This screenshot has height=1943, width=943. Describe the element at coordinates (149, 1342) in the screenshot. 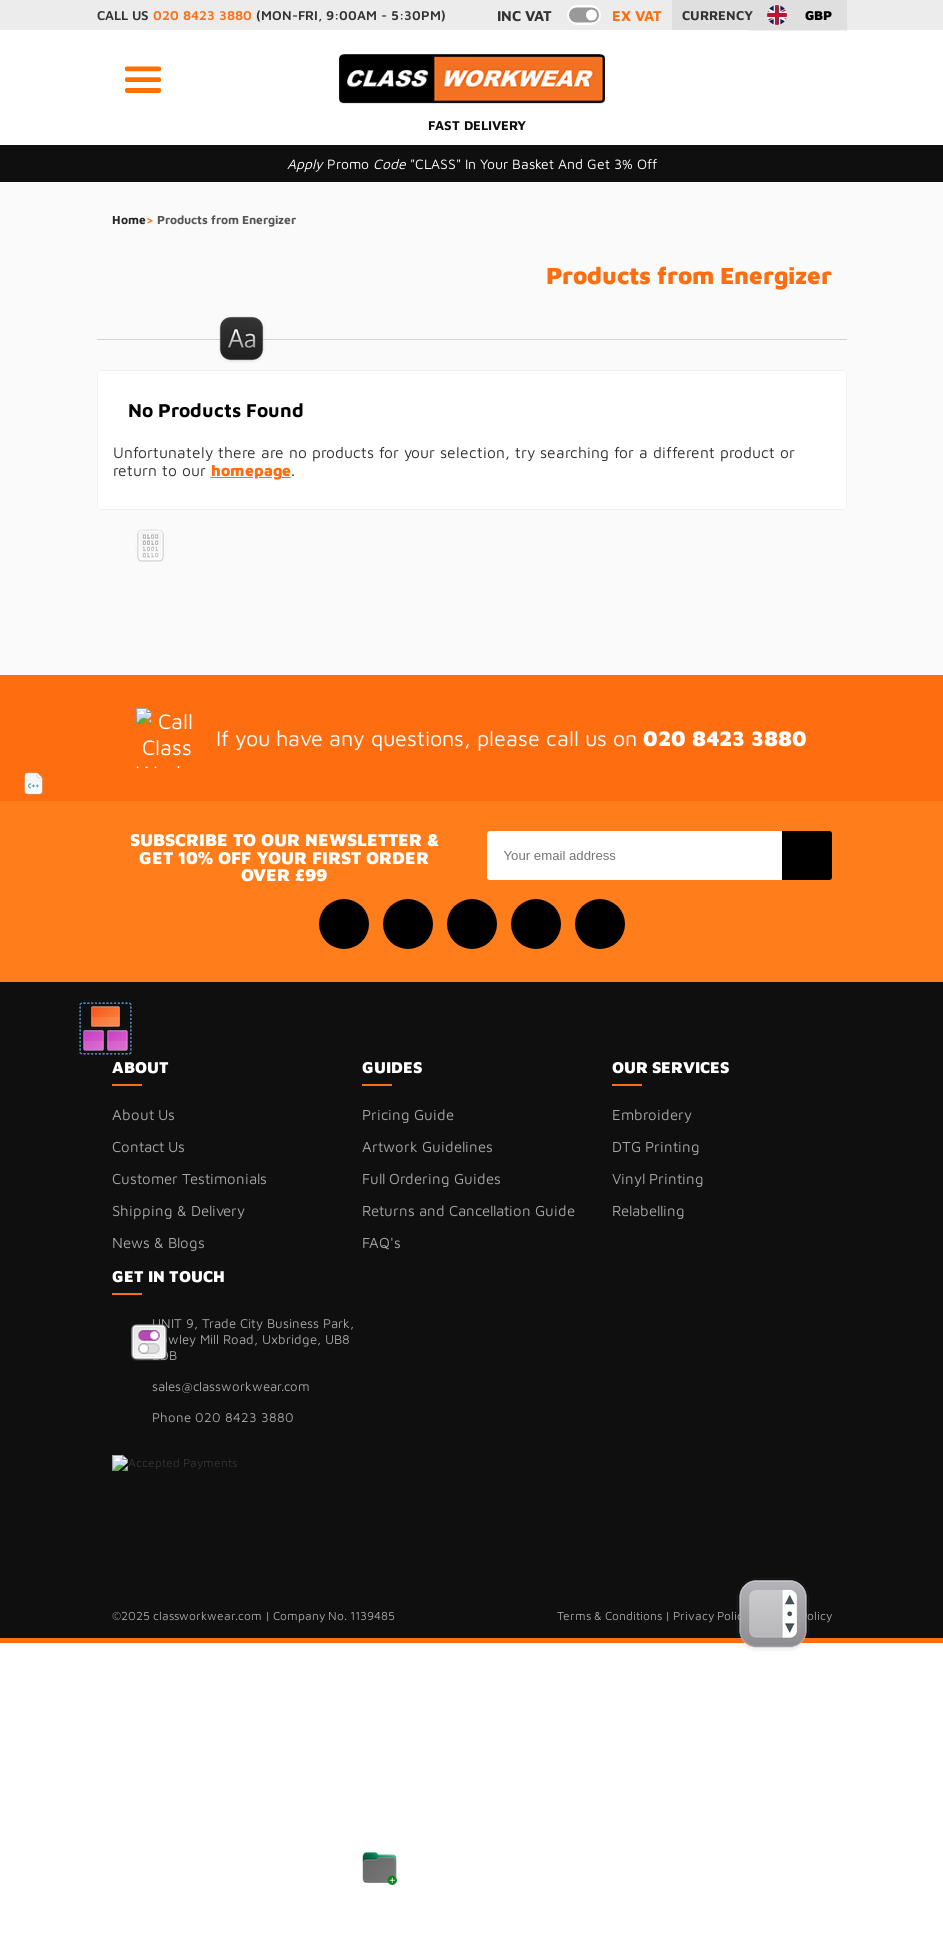

I see `open gnome tweaks to customize system settings` at that location.